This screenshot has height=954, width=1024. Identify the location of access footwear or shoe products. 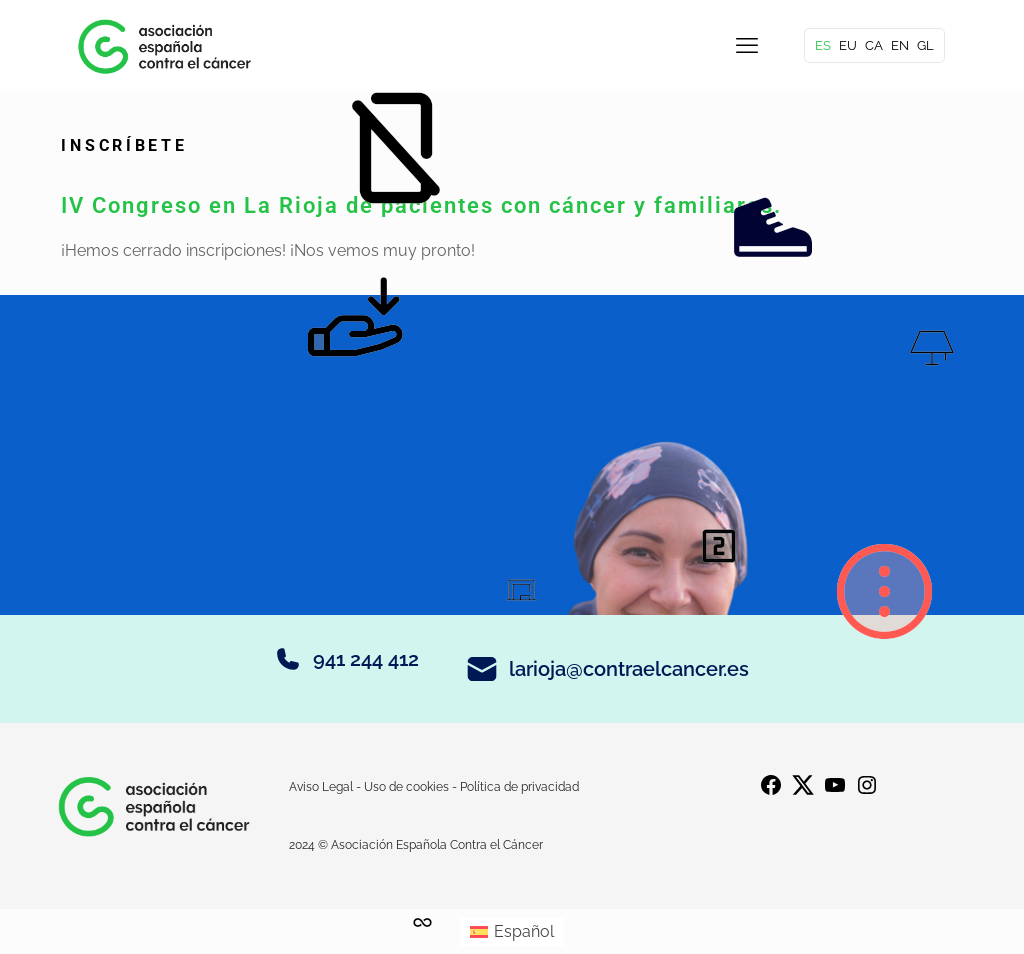
(769, 230).